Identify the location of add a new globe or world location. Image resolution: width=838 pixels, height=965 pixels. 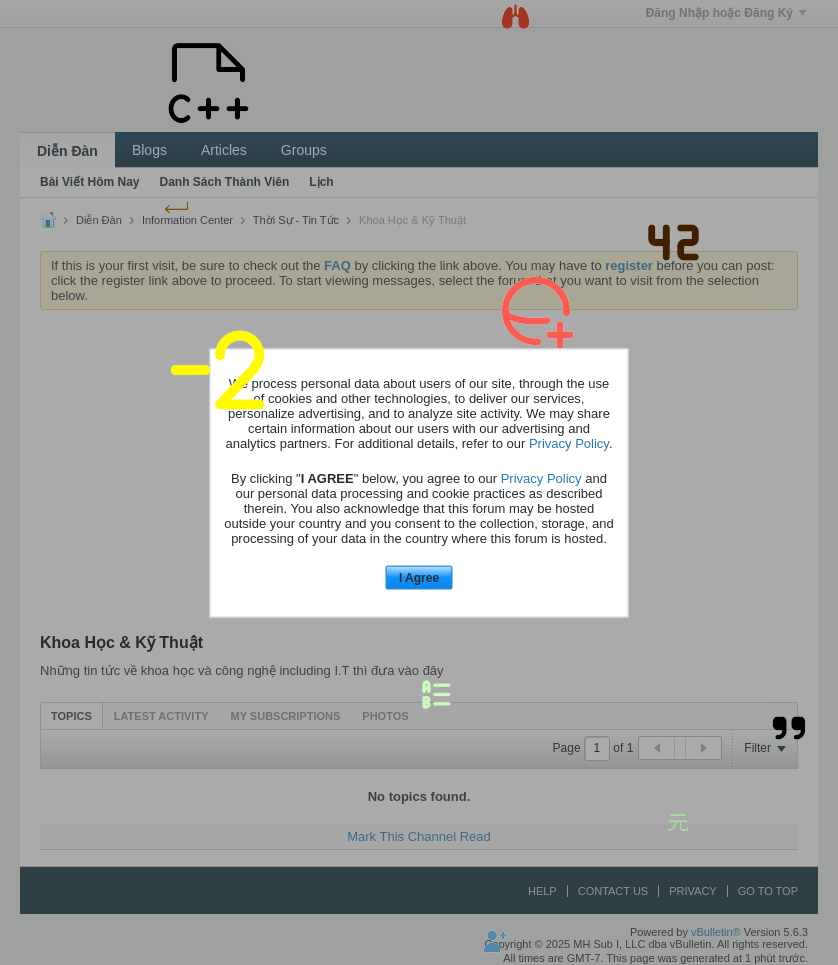
(536, 311).